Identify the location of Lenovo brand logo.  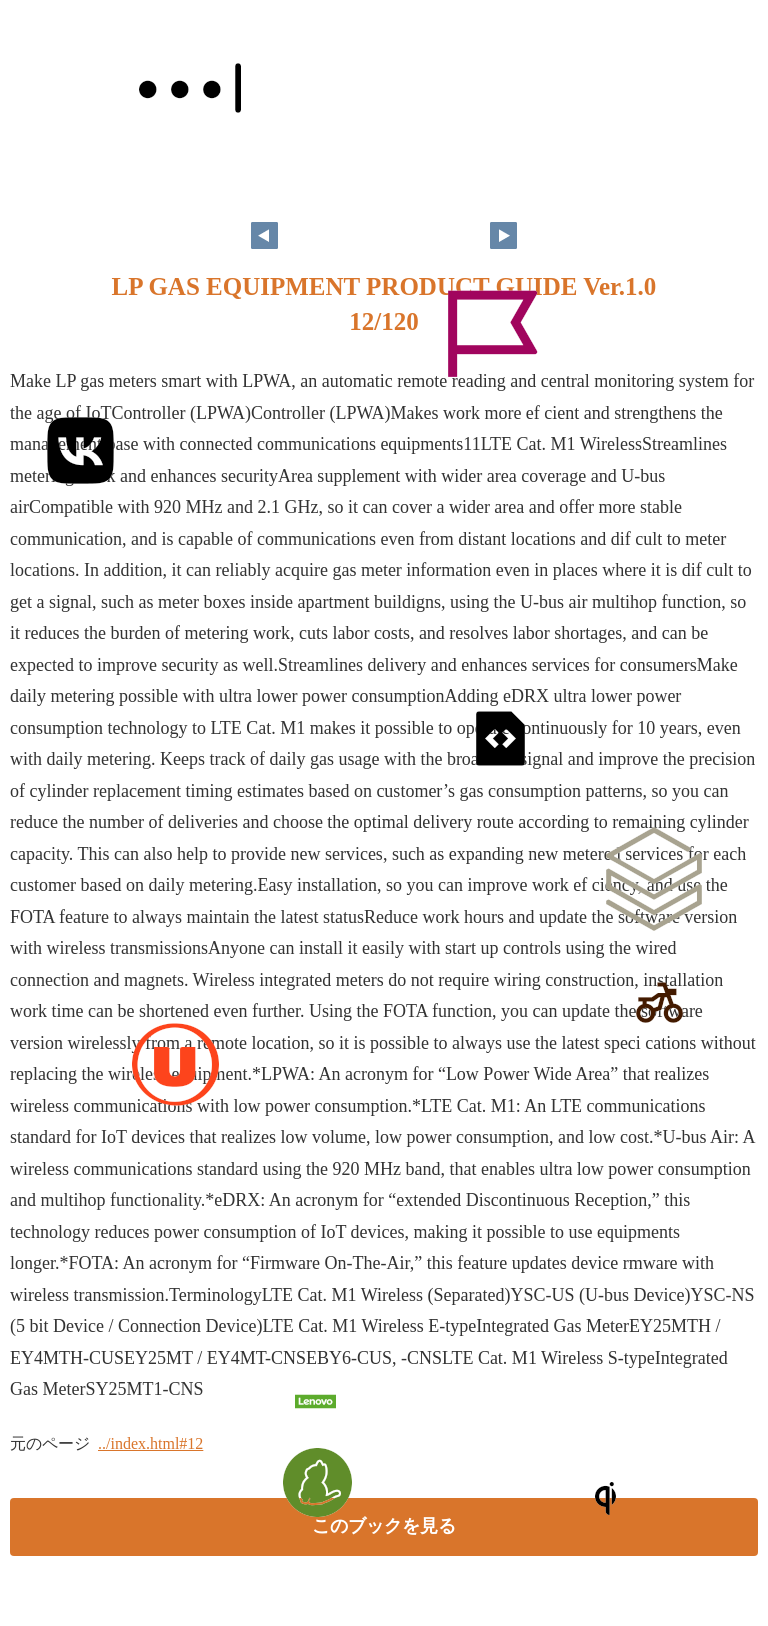
(315, 1401).